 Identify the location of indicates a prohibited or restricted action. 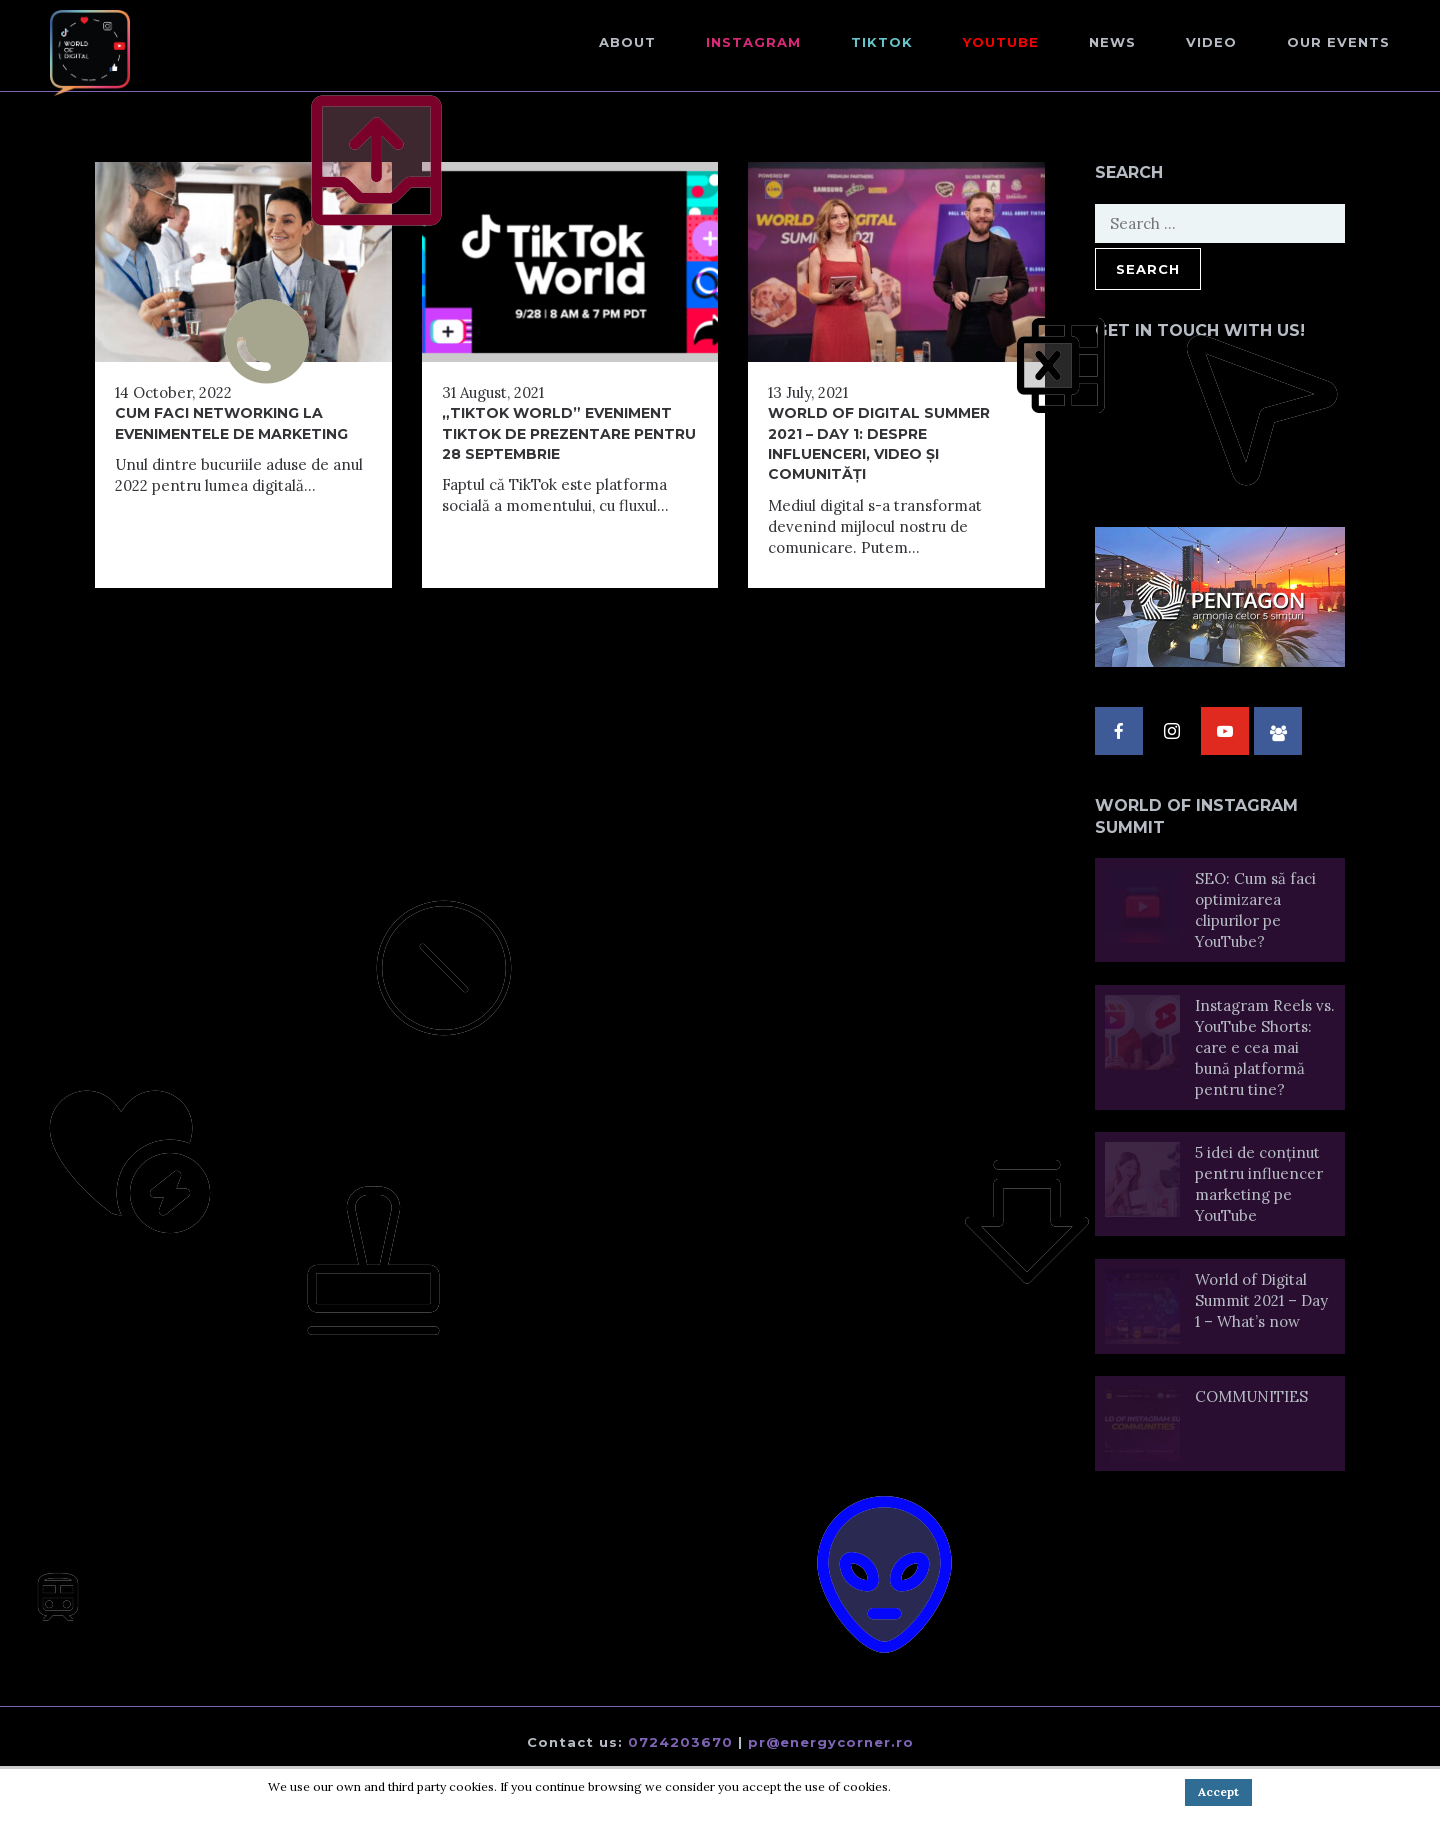
(444, 968).